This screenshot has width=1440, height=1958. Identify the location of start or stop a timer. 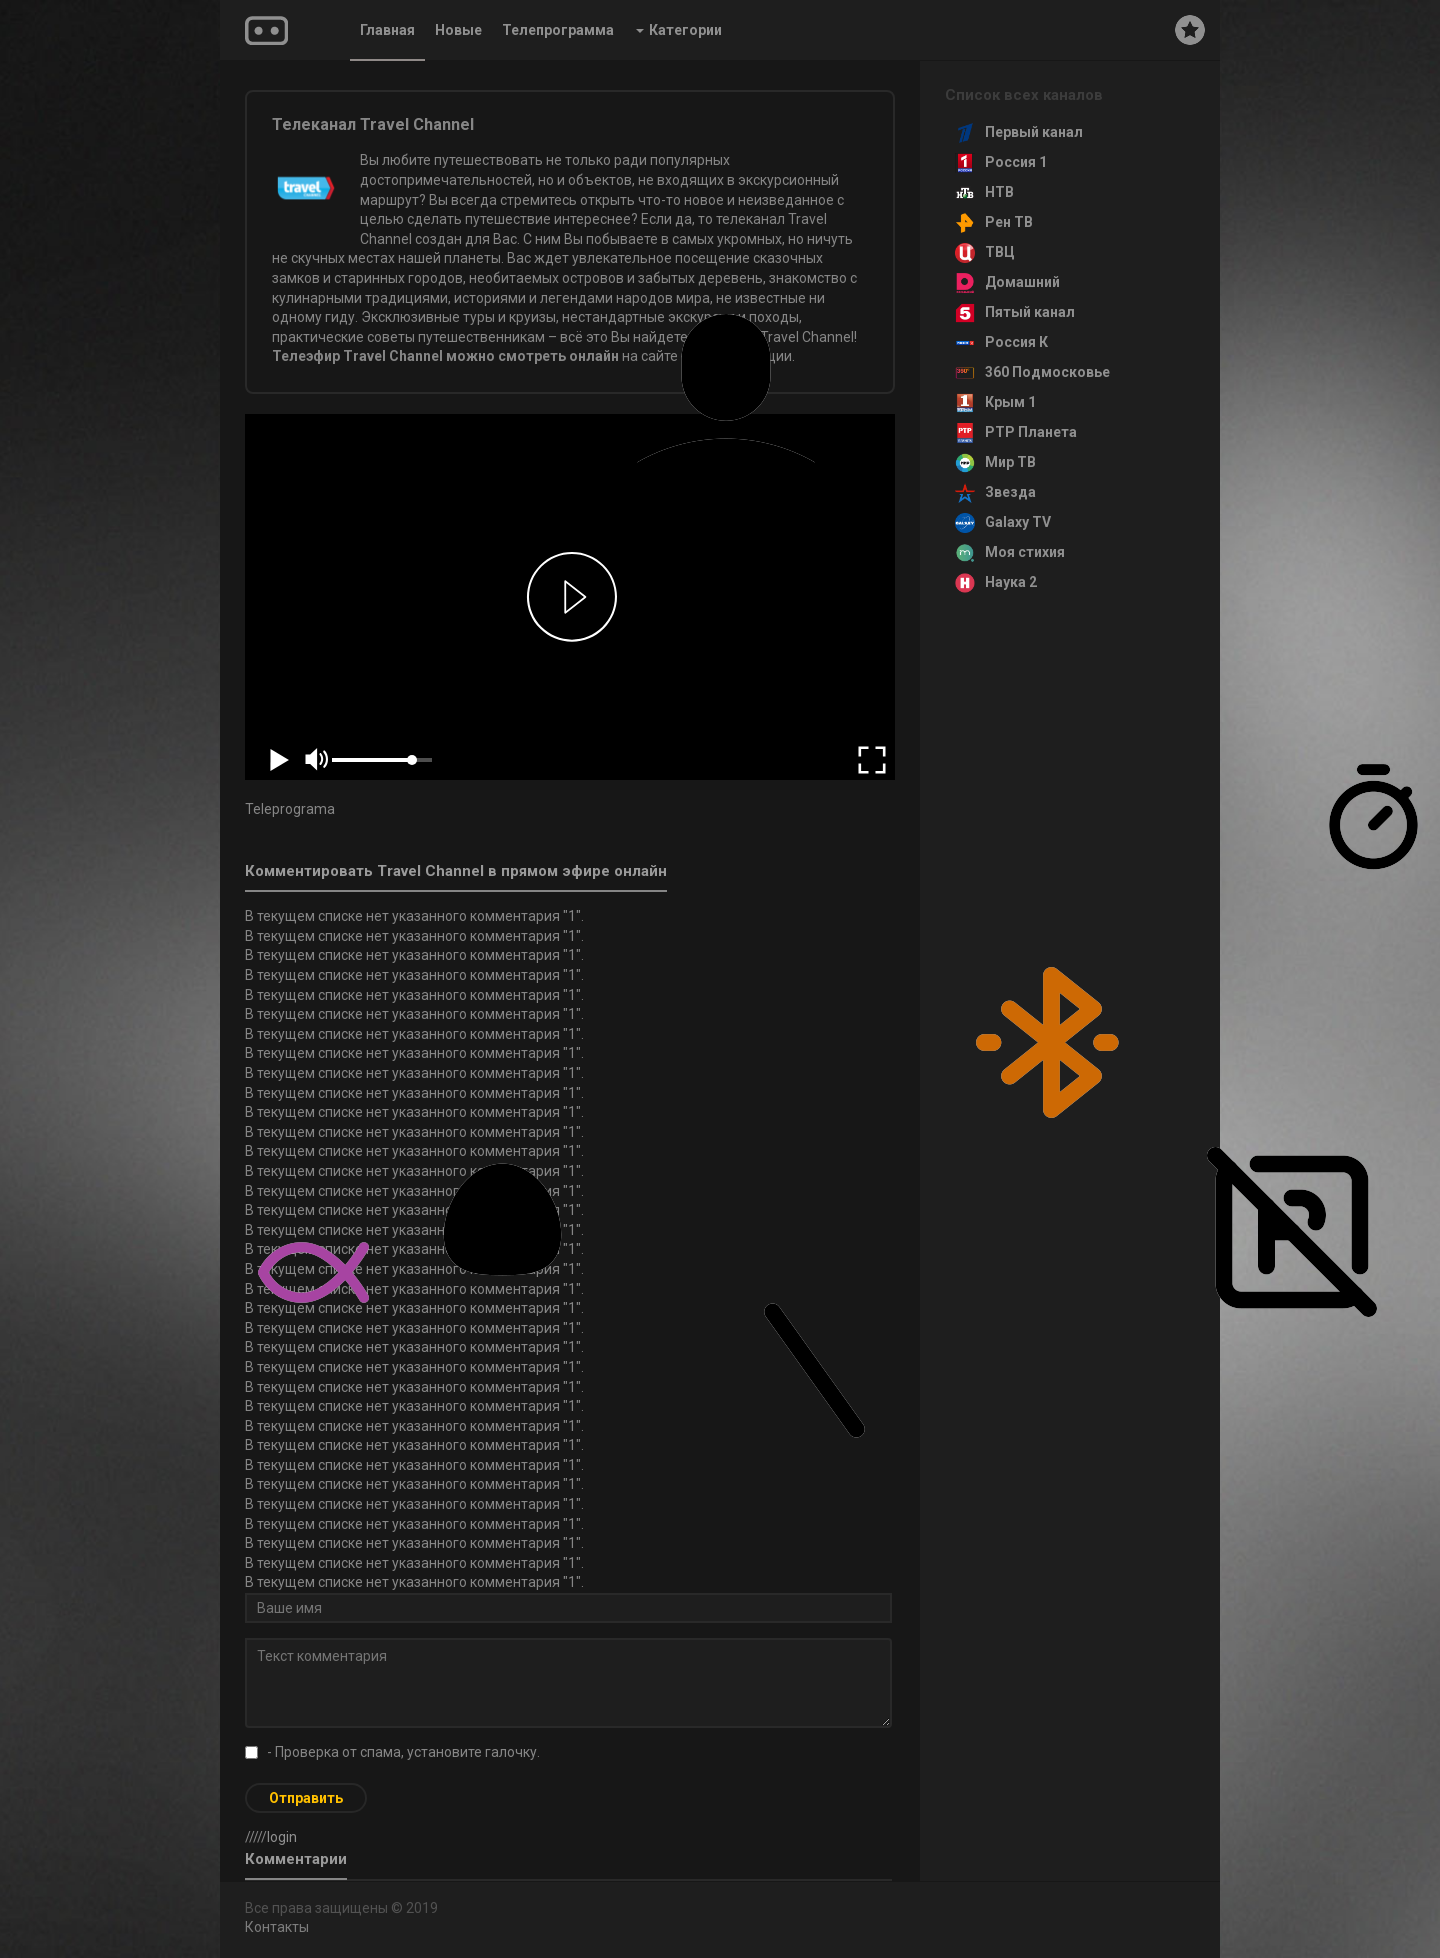
(1373, 819).